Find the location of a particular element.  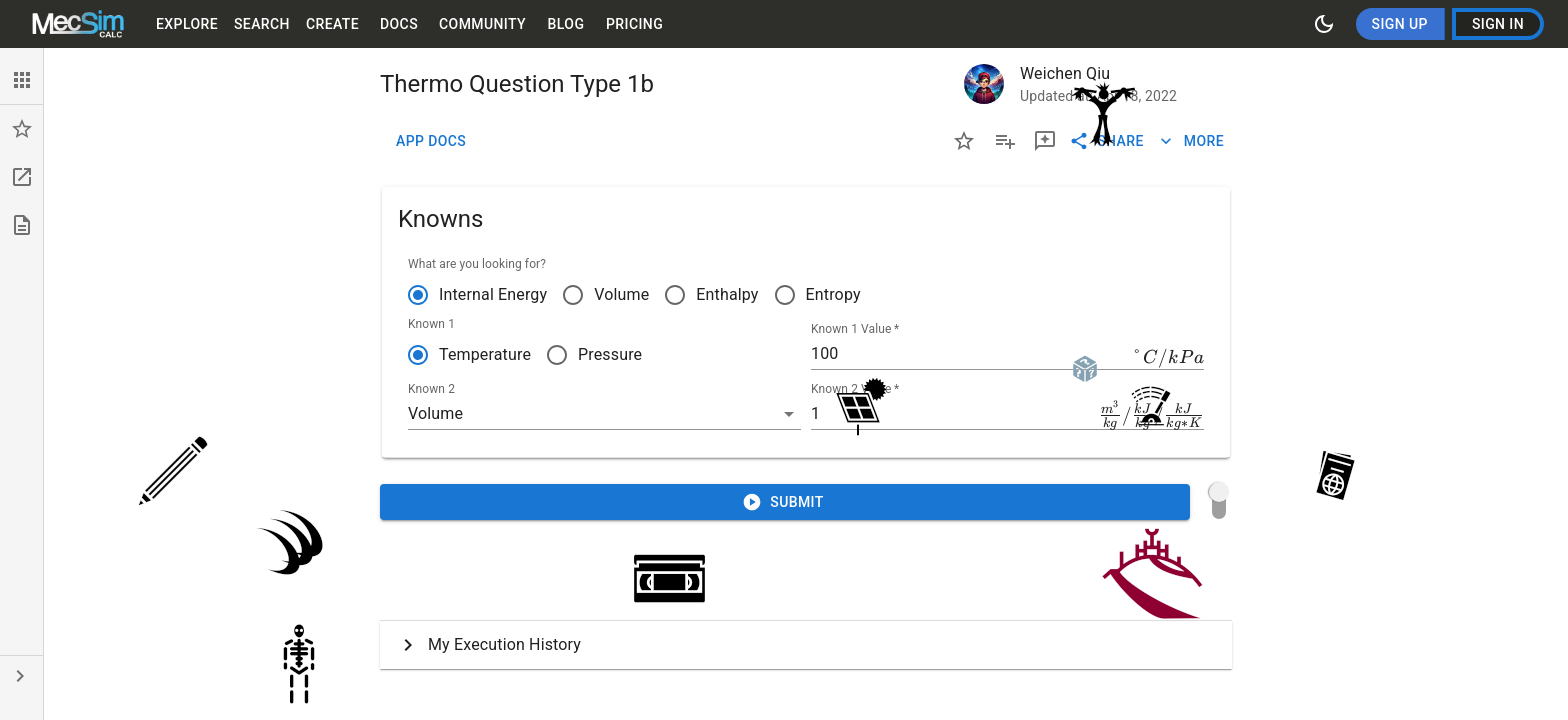

edit or modify content is located at coordinates (173, 471).